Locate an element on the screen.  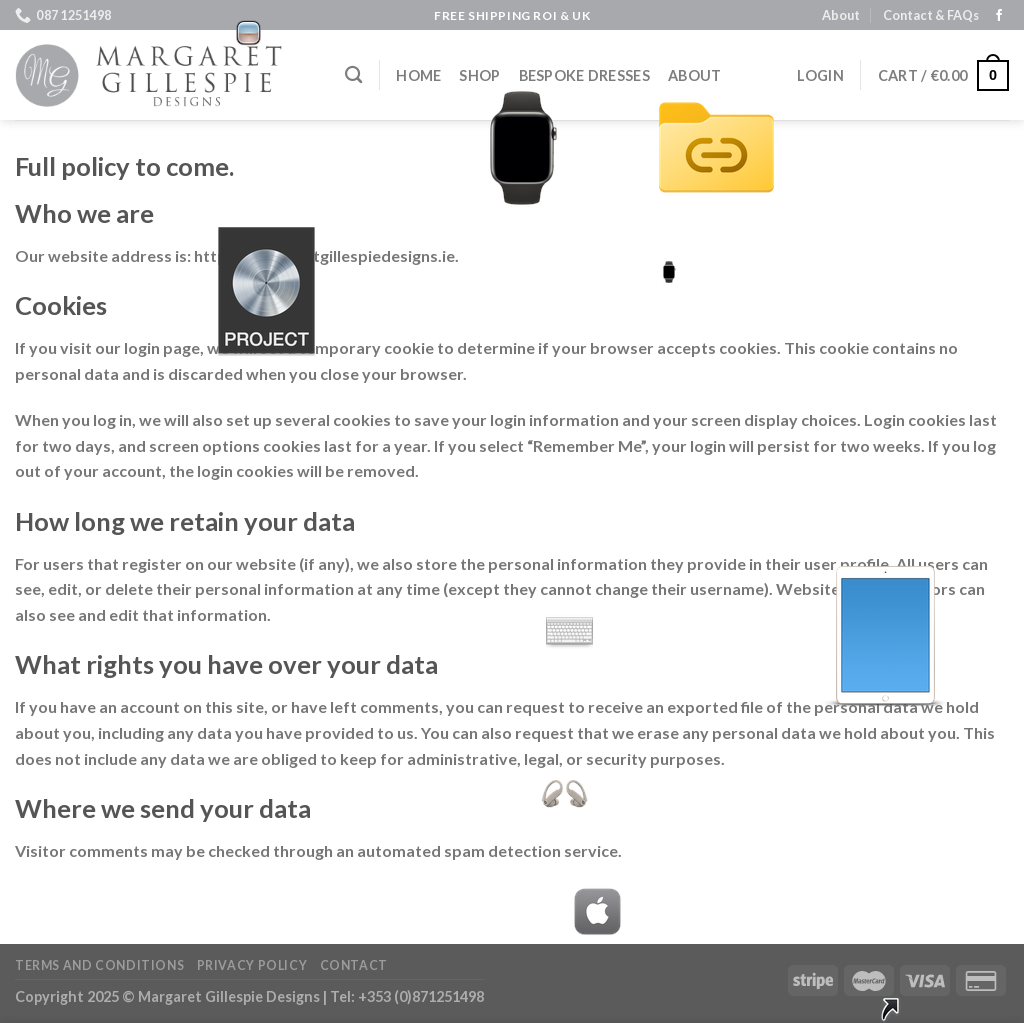
apple watch series 6 device icon is located at coordinates (669, 272).